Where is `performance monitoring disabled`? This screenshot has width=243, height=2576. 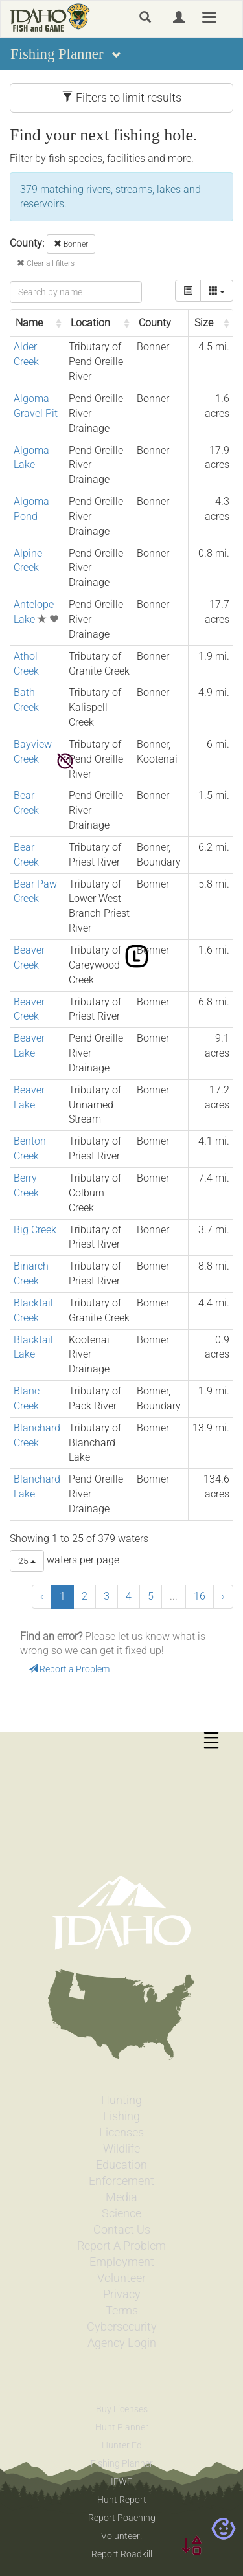 performance monitoring disabled is located at coordinates (65, 761).